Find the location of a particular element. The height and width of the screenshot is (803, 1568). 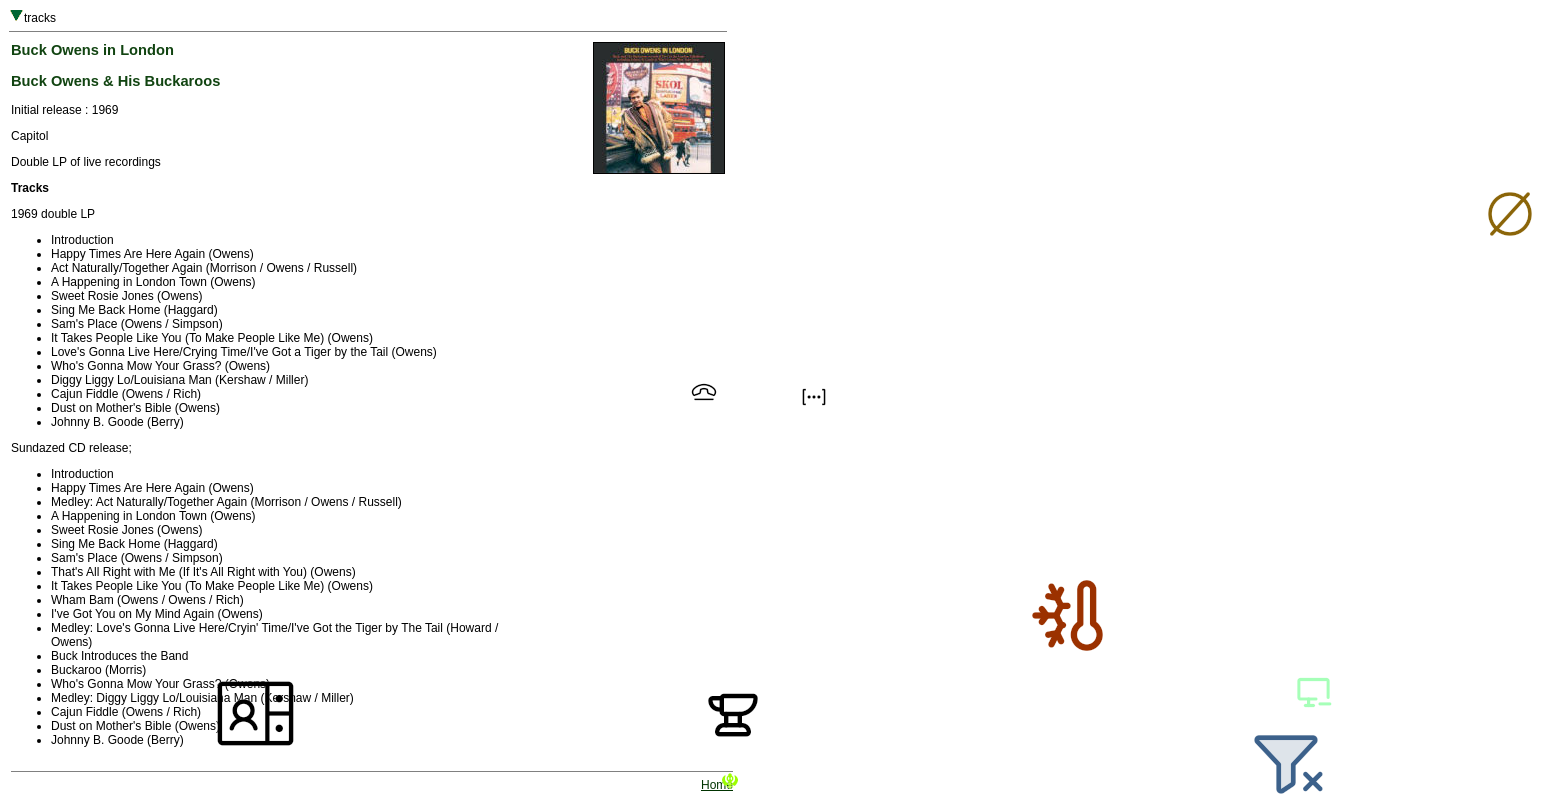

remove a desktop device from your account is located at coordinates (1313, 692).